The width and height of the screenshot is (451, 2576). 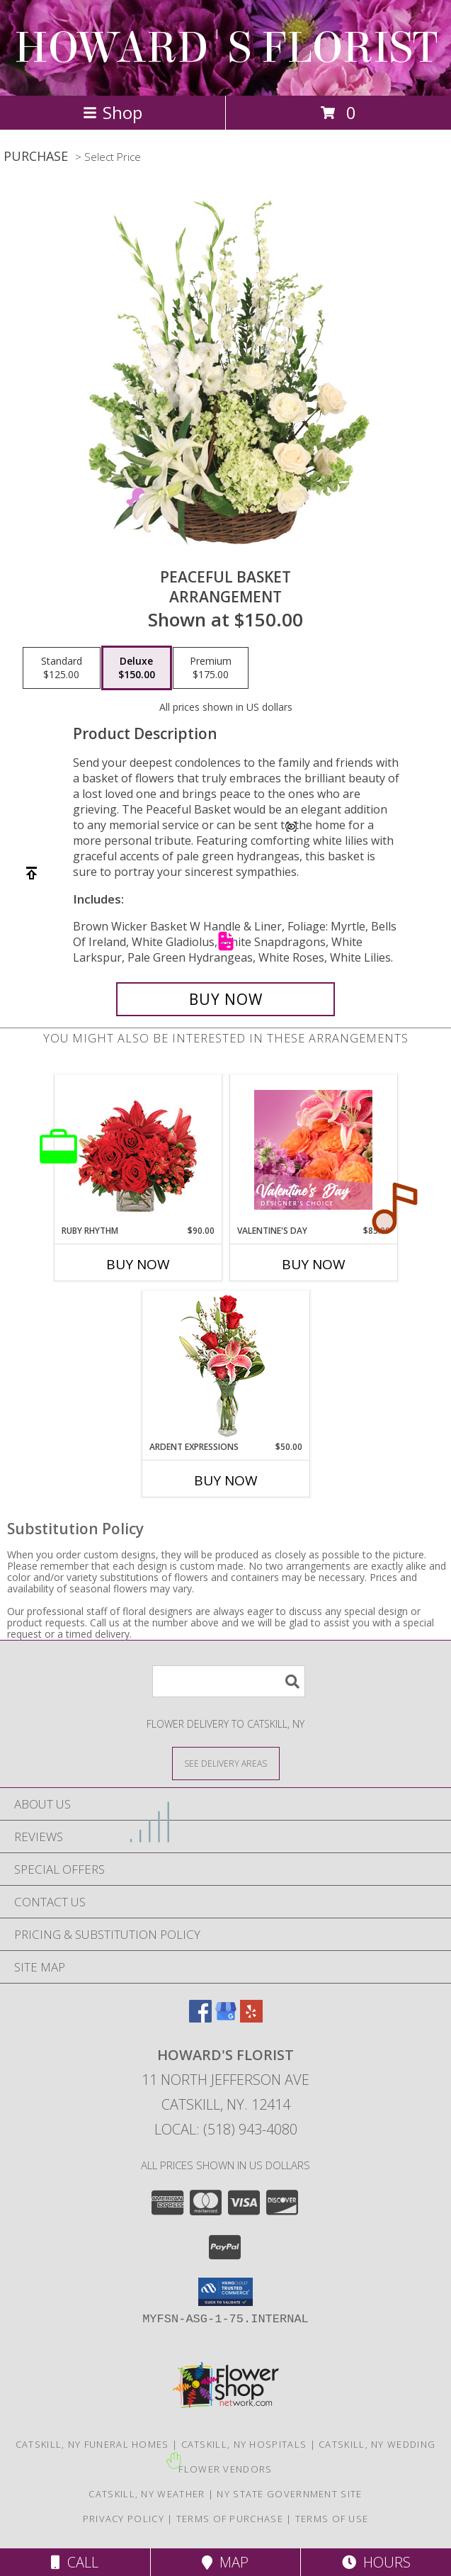 I want to click on view invoice or billing document, so click(x=226, y=941).